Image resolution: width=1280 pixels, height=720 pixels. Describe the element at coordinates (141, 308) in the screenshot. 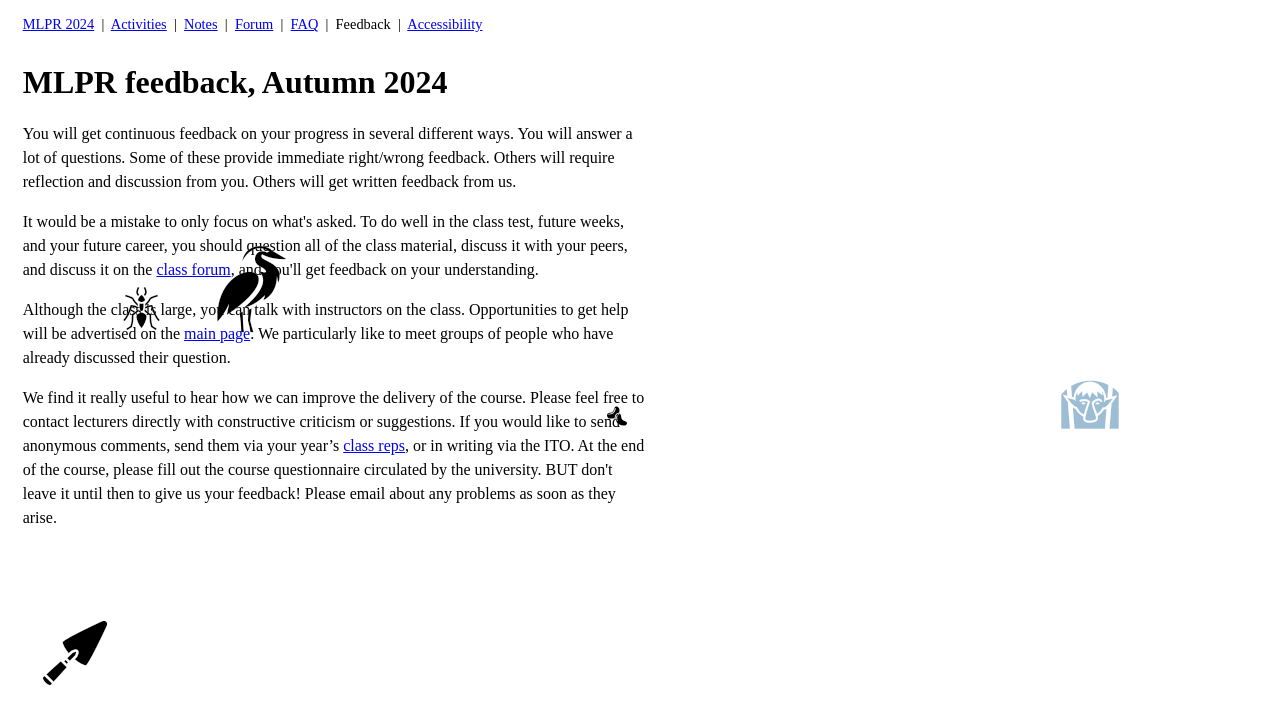

I see `indicates insect or pest-related content` at that location.